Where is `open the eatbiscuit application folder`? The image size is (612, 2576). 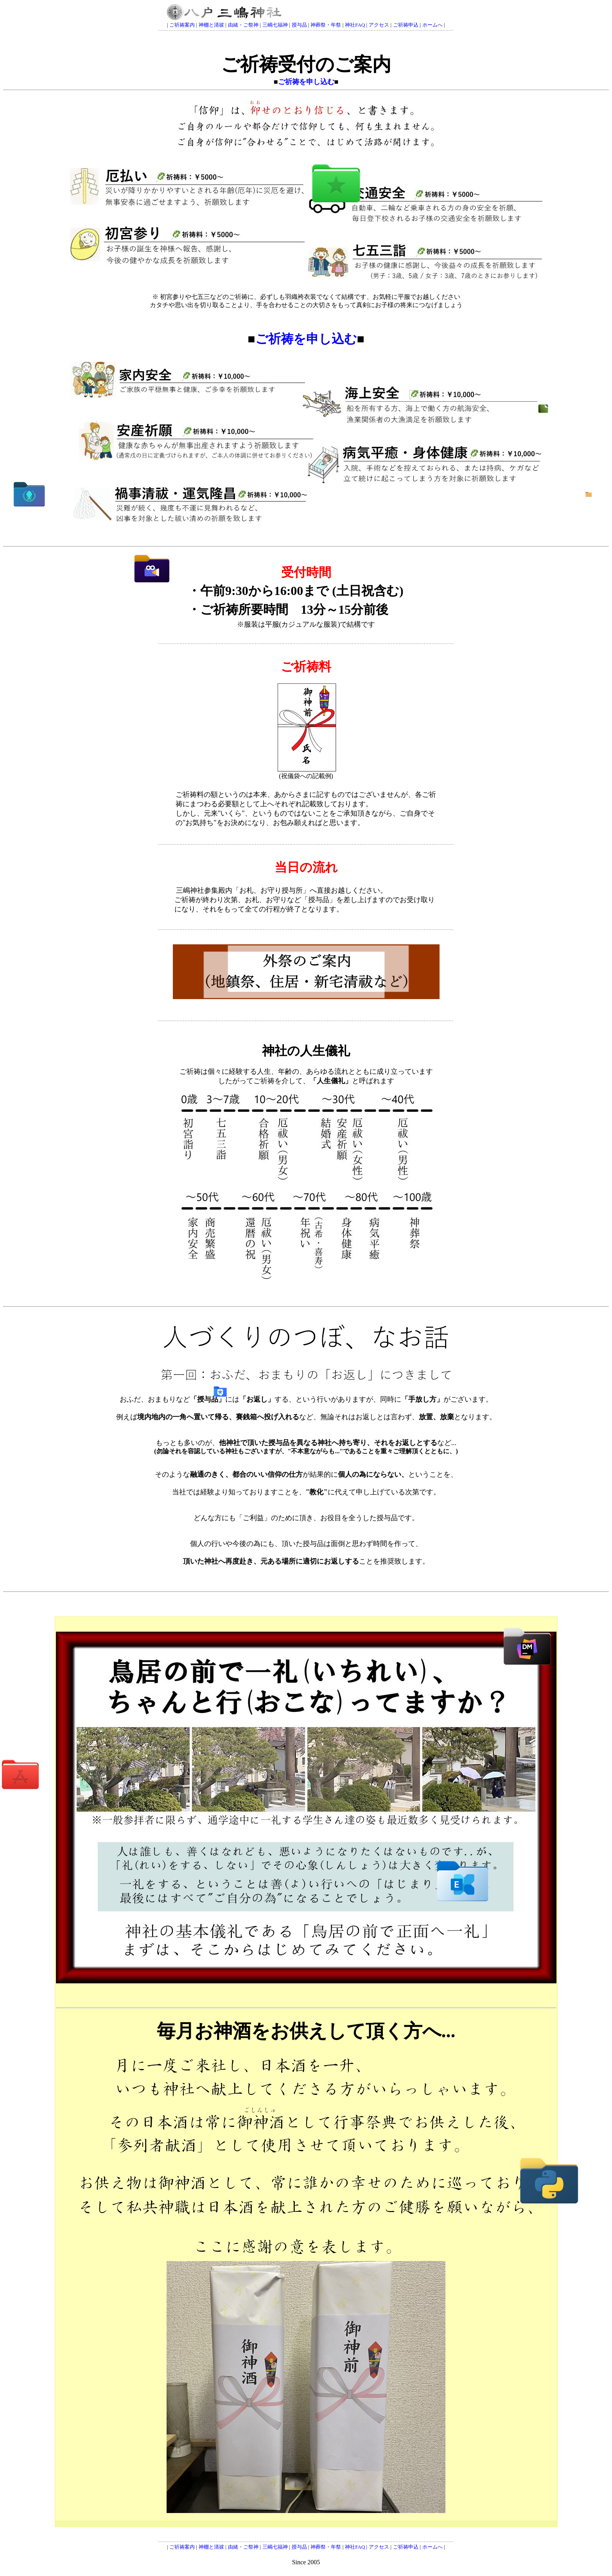
open the eatbiscuit application folder is located at coordinates (589, 494).